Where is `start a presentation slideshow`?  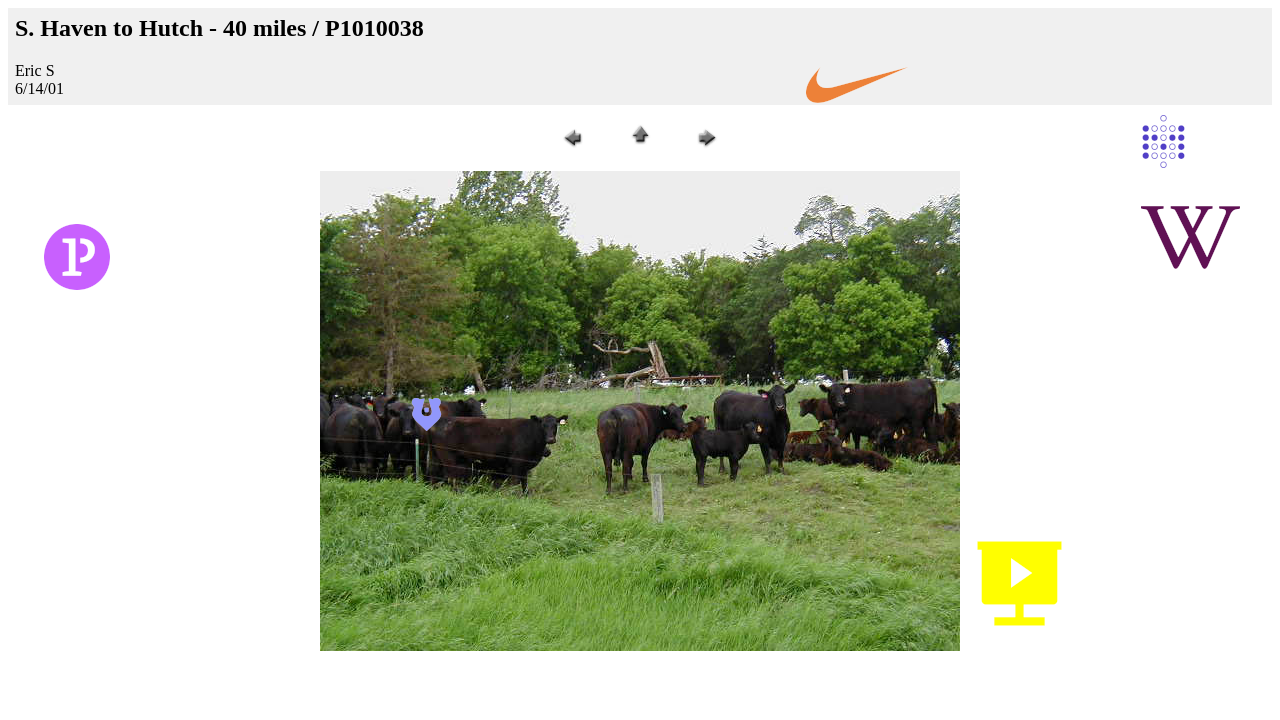 start a presentation slideshow is located at coordinates (1019, 583).